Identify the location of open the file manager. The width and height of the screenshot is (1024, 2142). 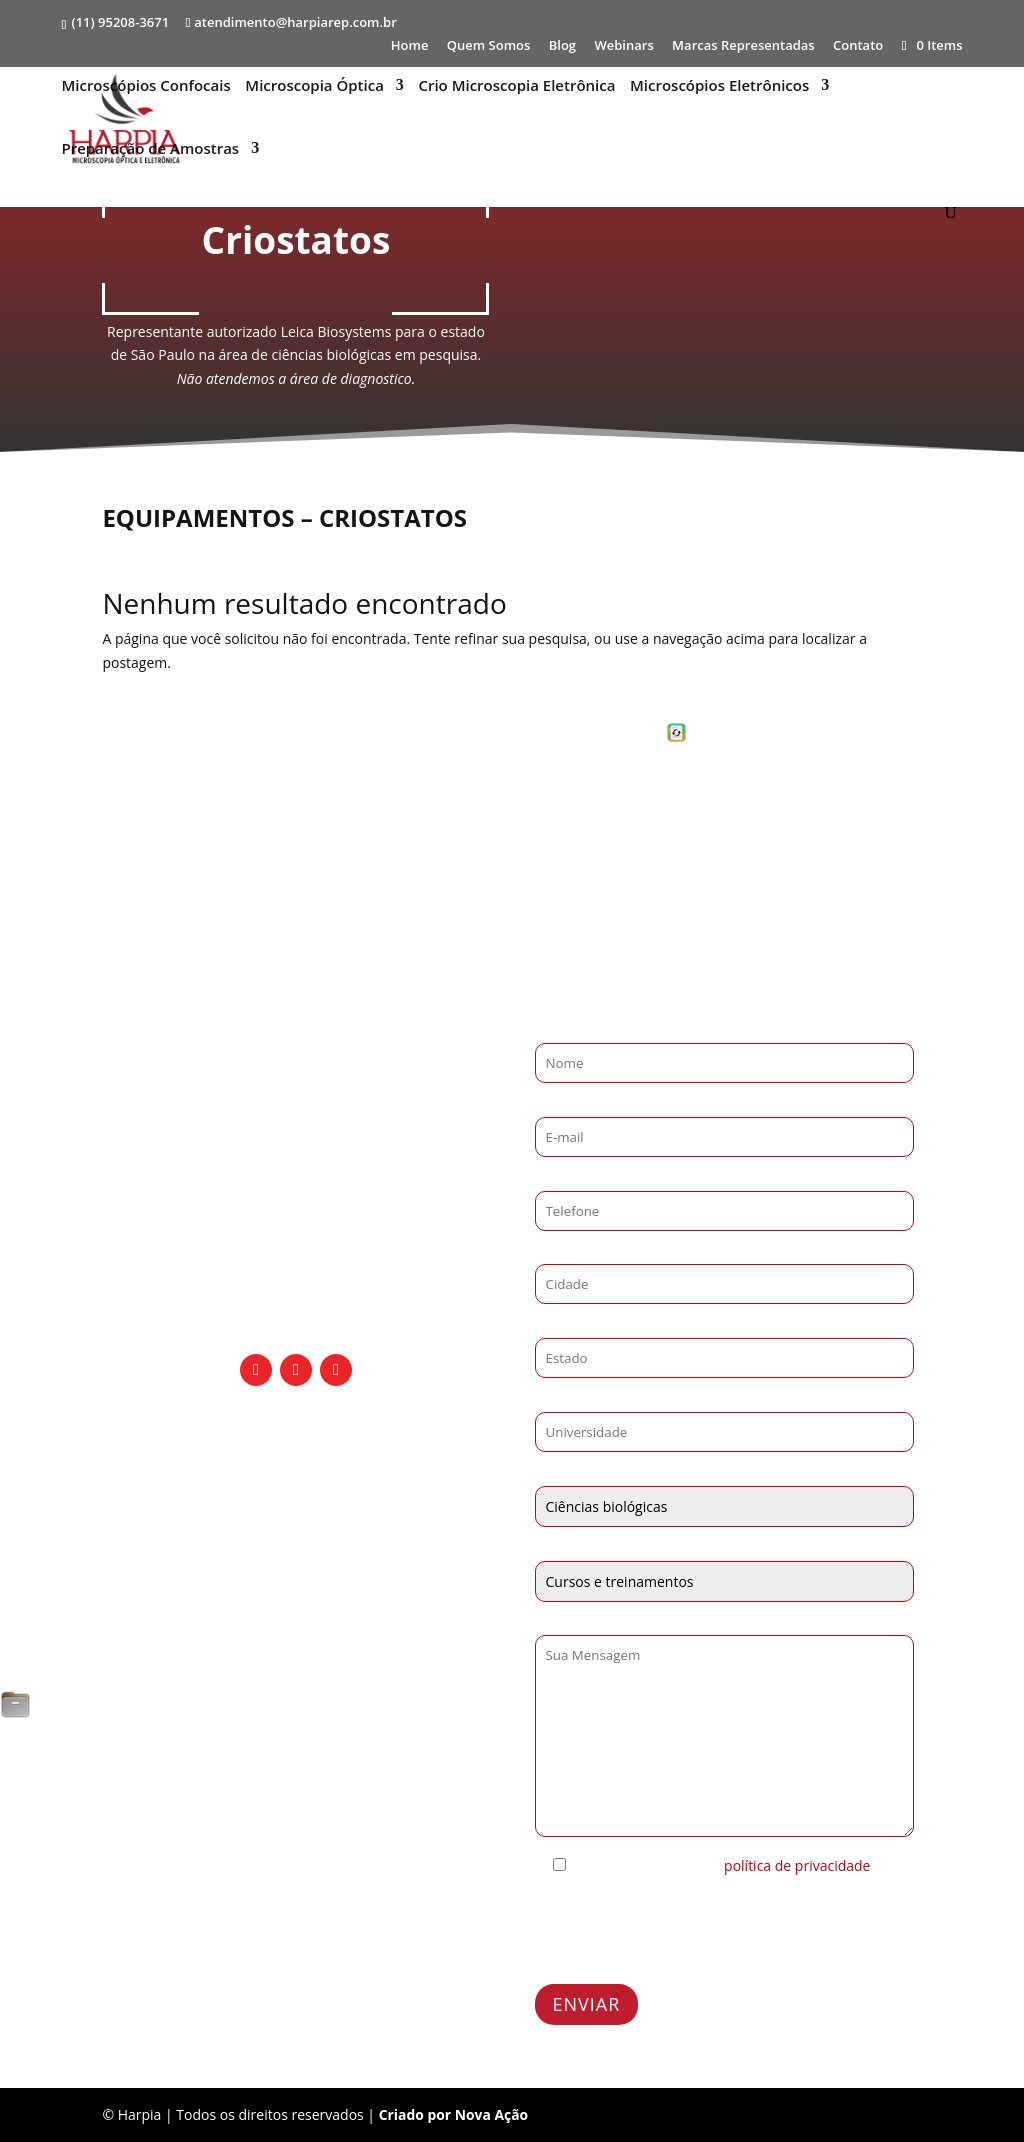
(15, 1704).